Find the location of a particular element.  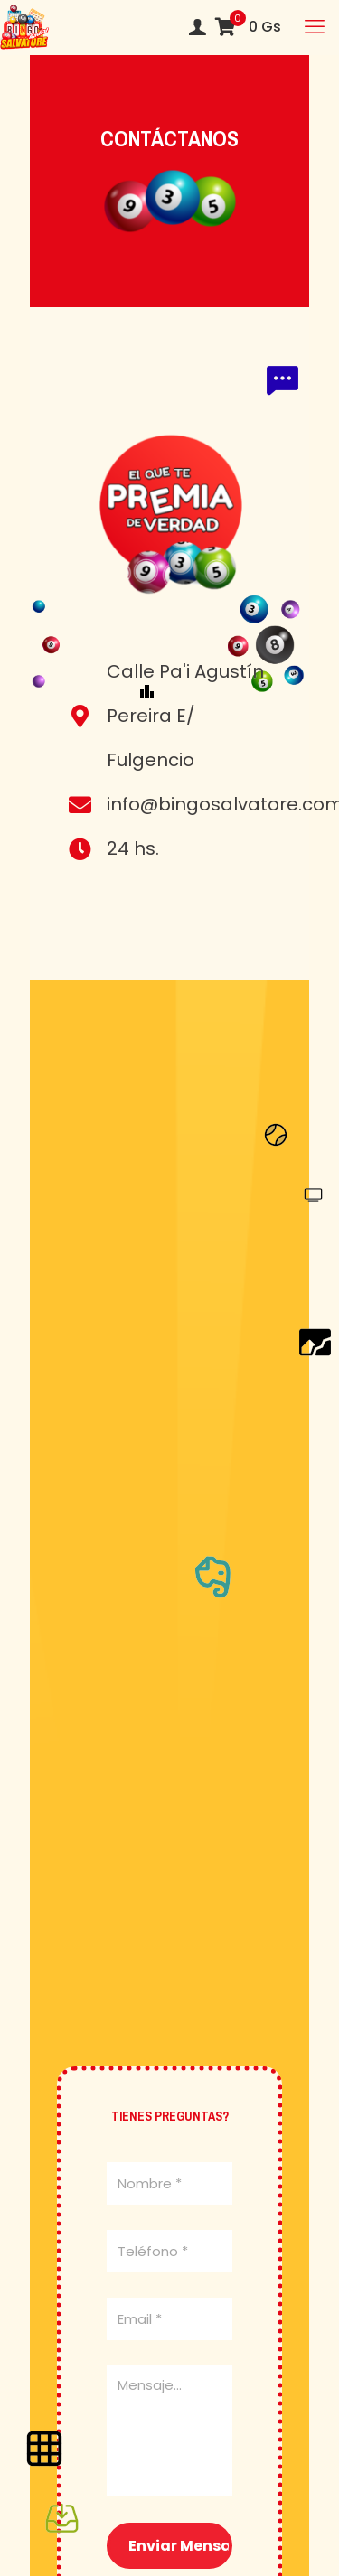

access TV or video streaming features is located at coordinates (313, 1194).